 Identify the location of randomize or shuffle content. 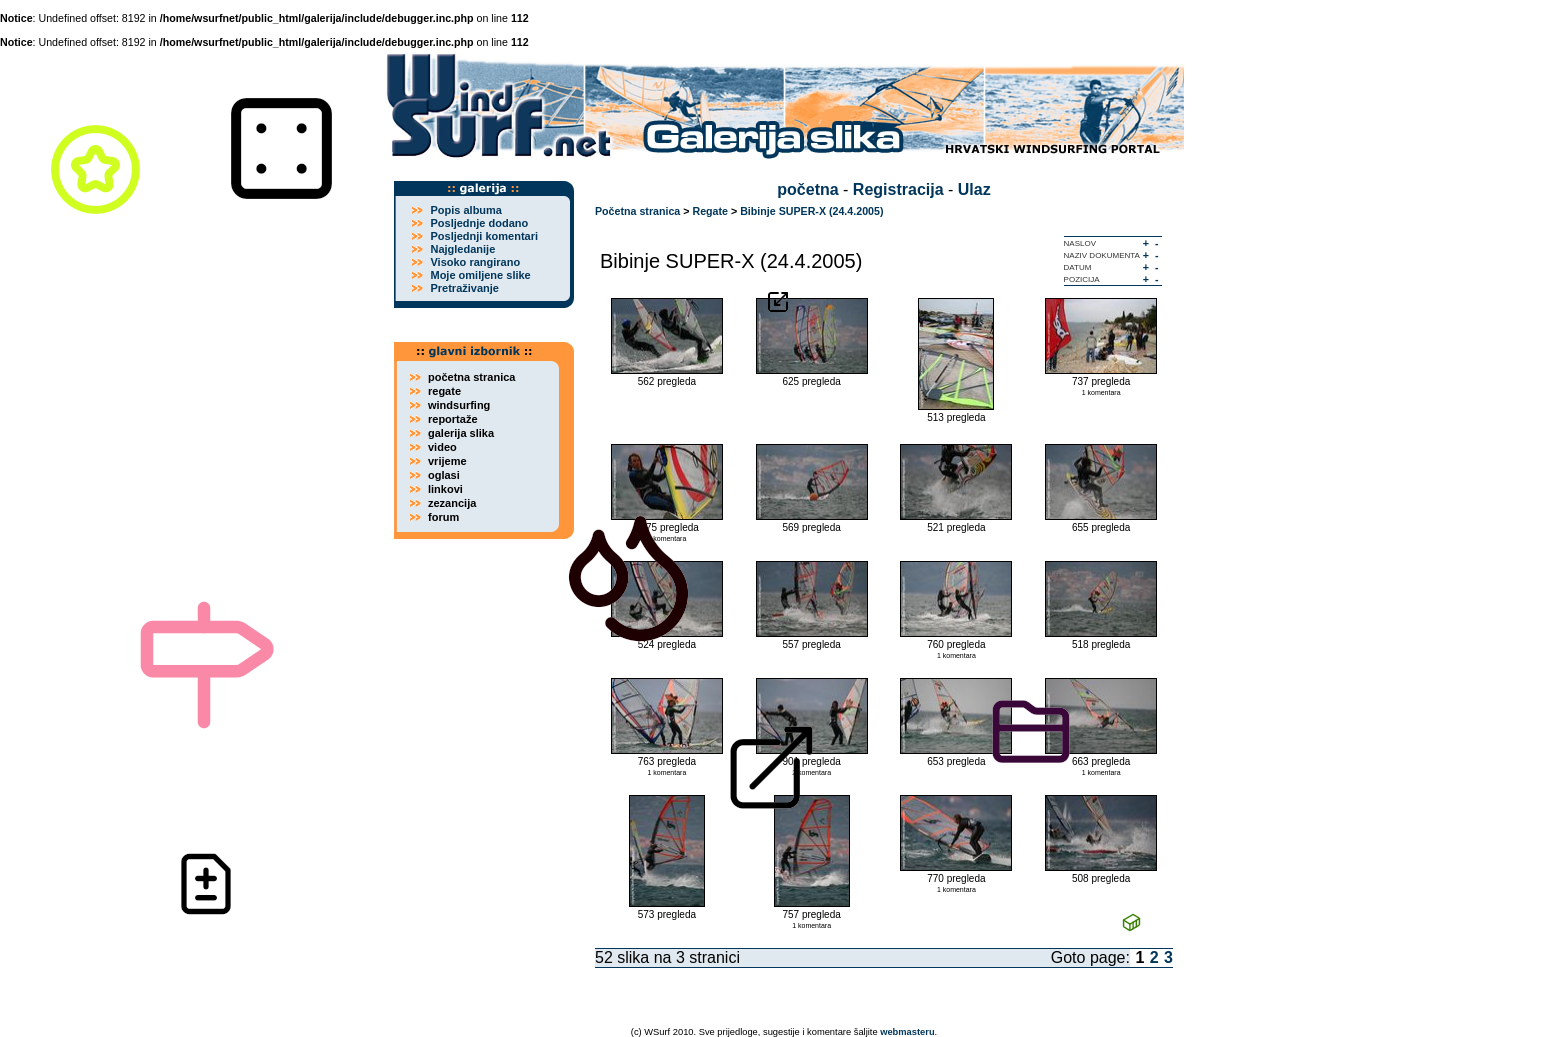
(281, 148).